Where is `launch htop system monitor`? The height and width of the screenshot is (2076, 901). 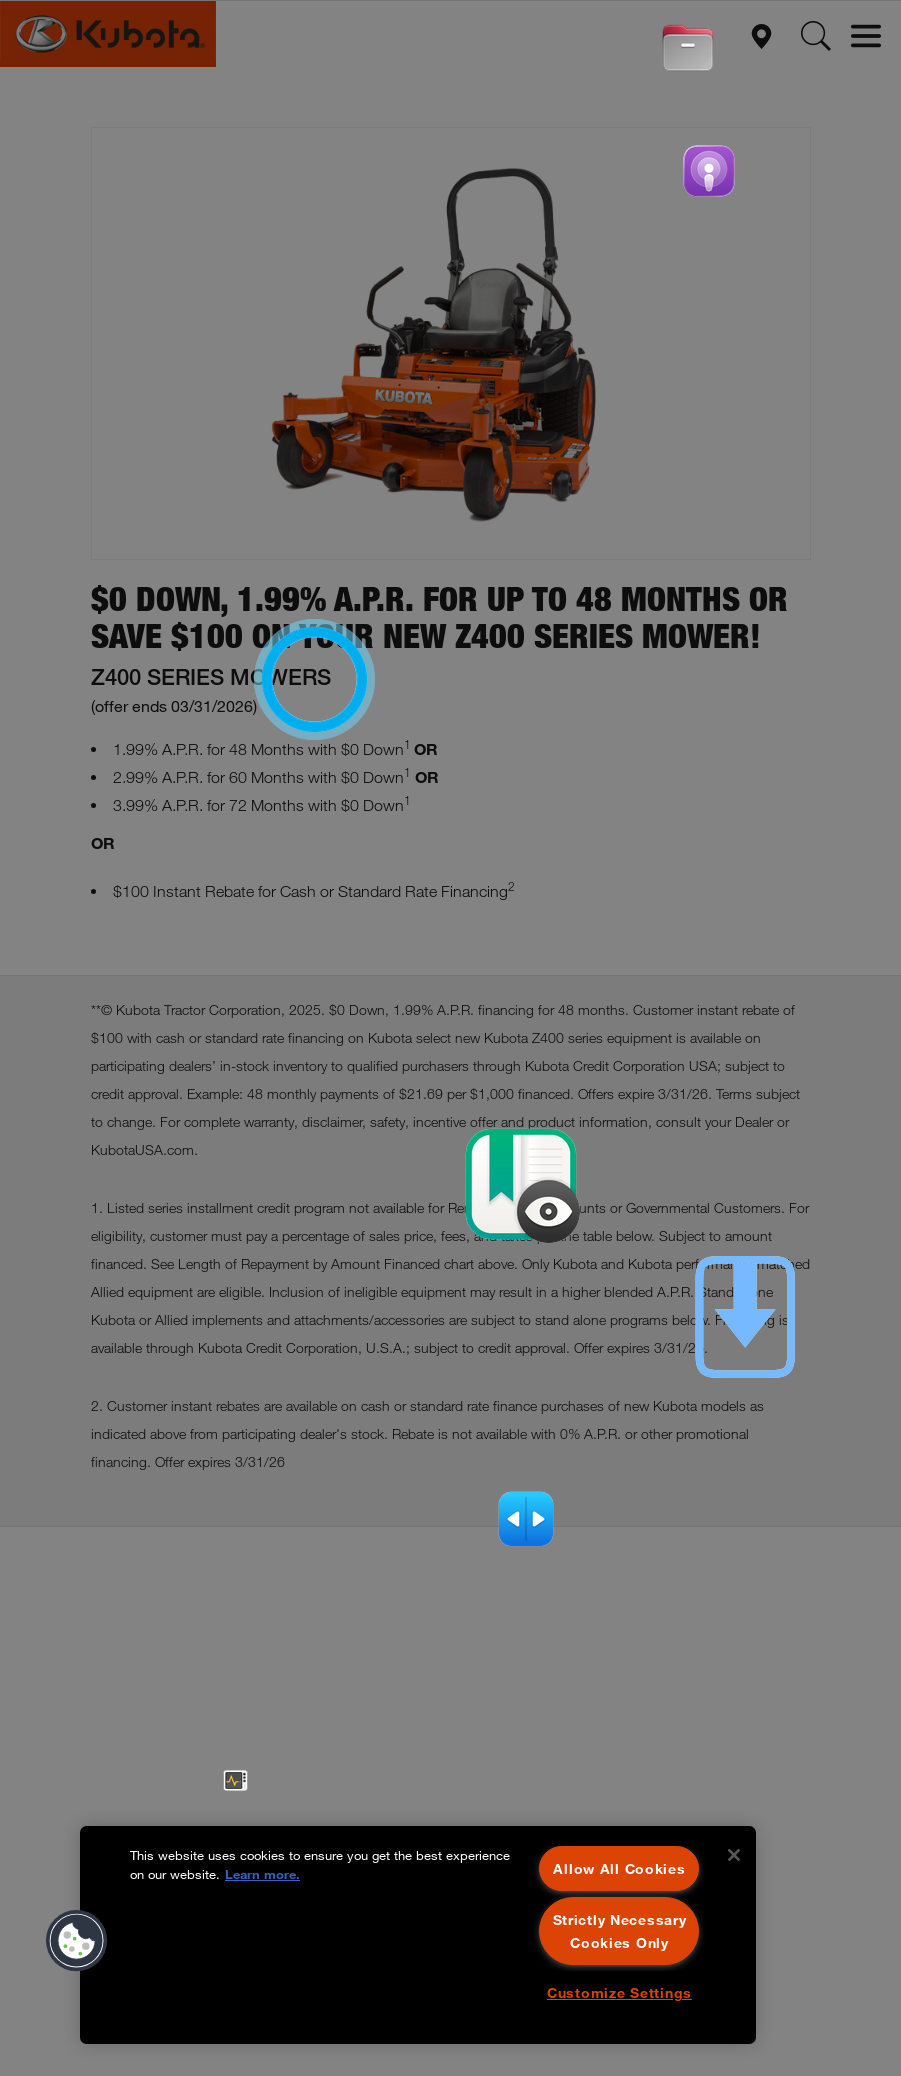
launch htop system monitor is located at coordinates (235, 1780).